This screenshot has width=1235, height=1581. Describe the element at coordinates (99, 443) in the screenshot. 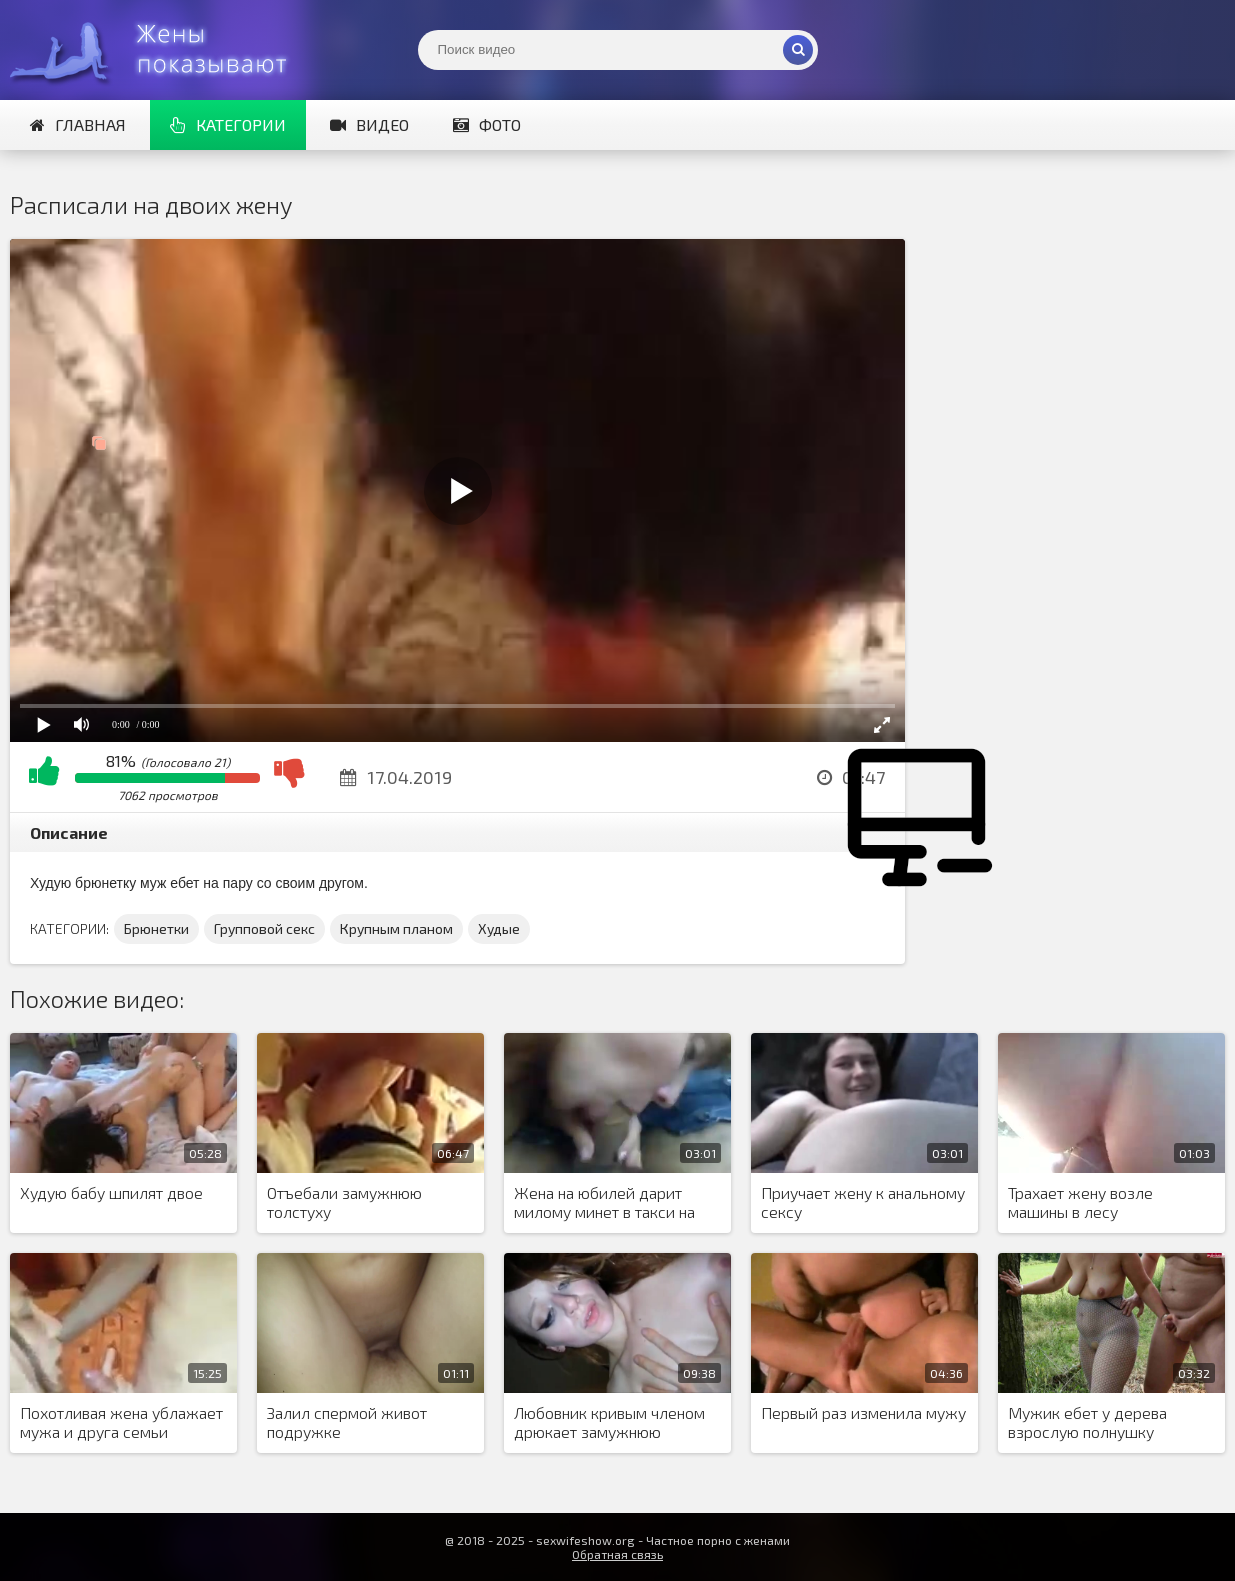

I see `copy to clipboard` at that location.